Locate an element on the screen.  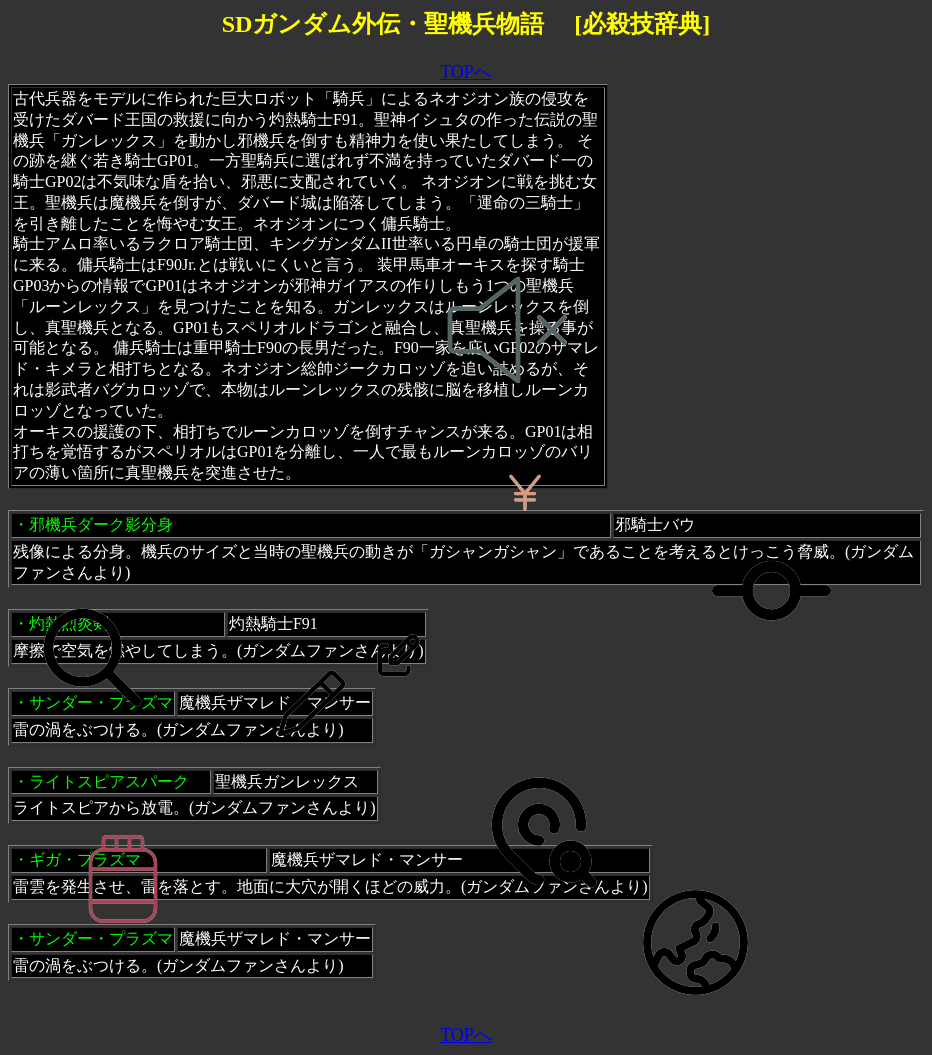
view commit history is located at coordinates (771, 592).